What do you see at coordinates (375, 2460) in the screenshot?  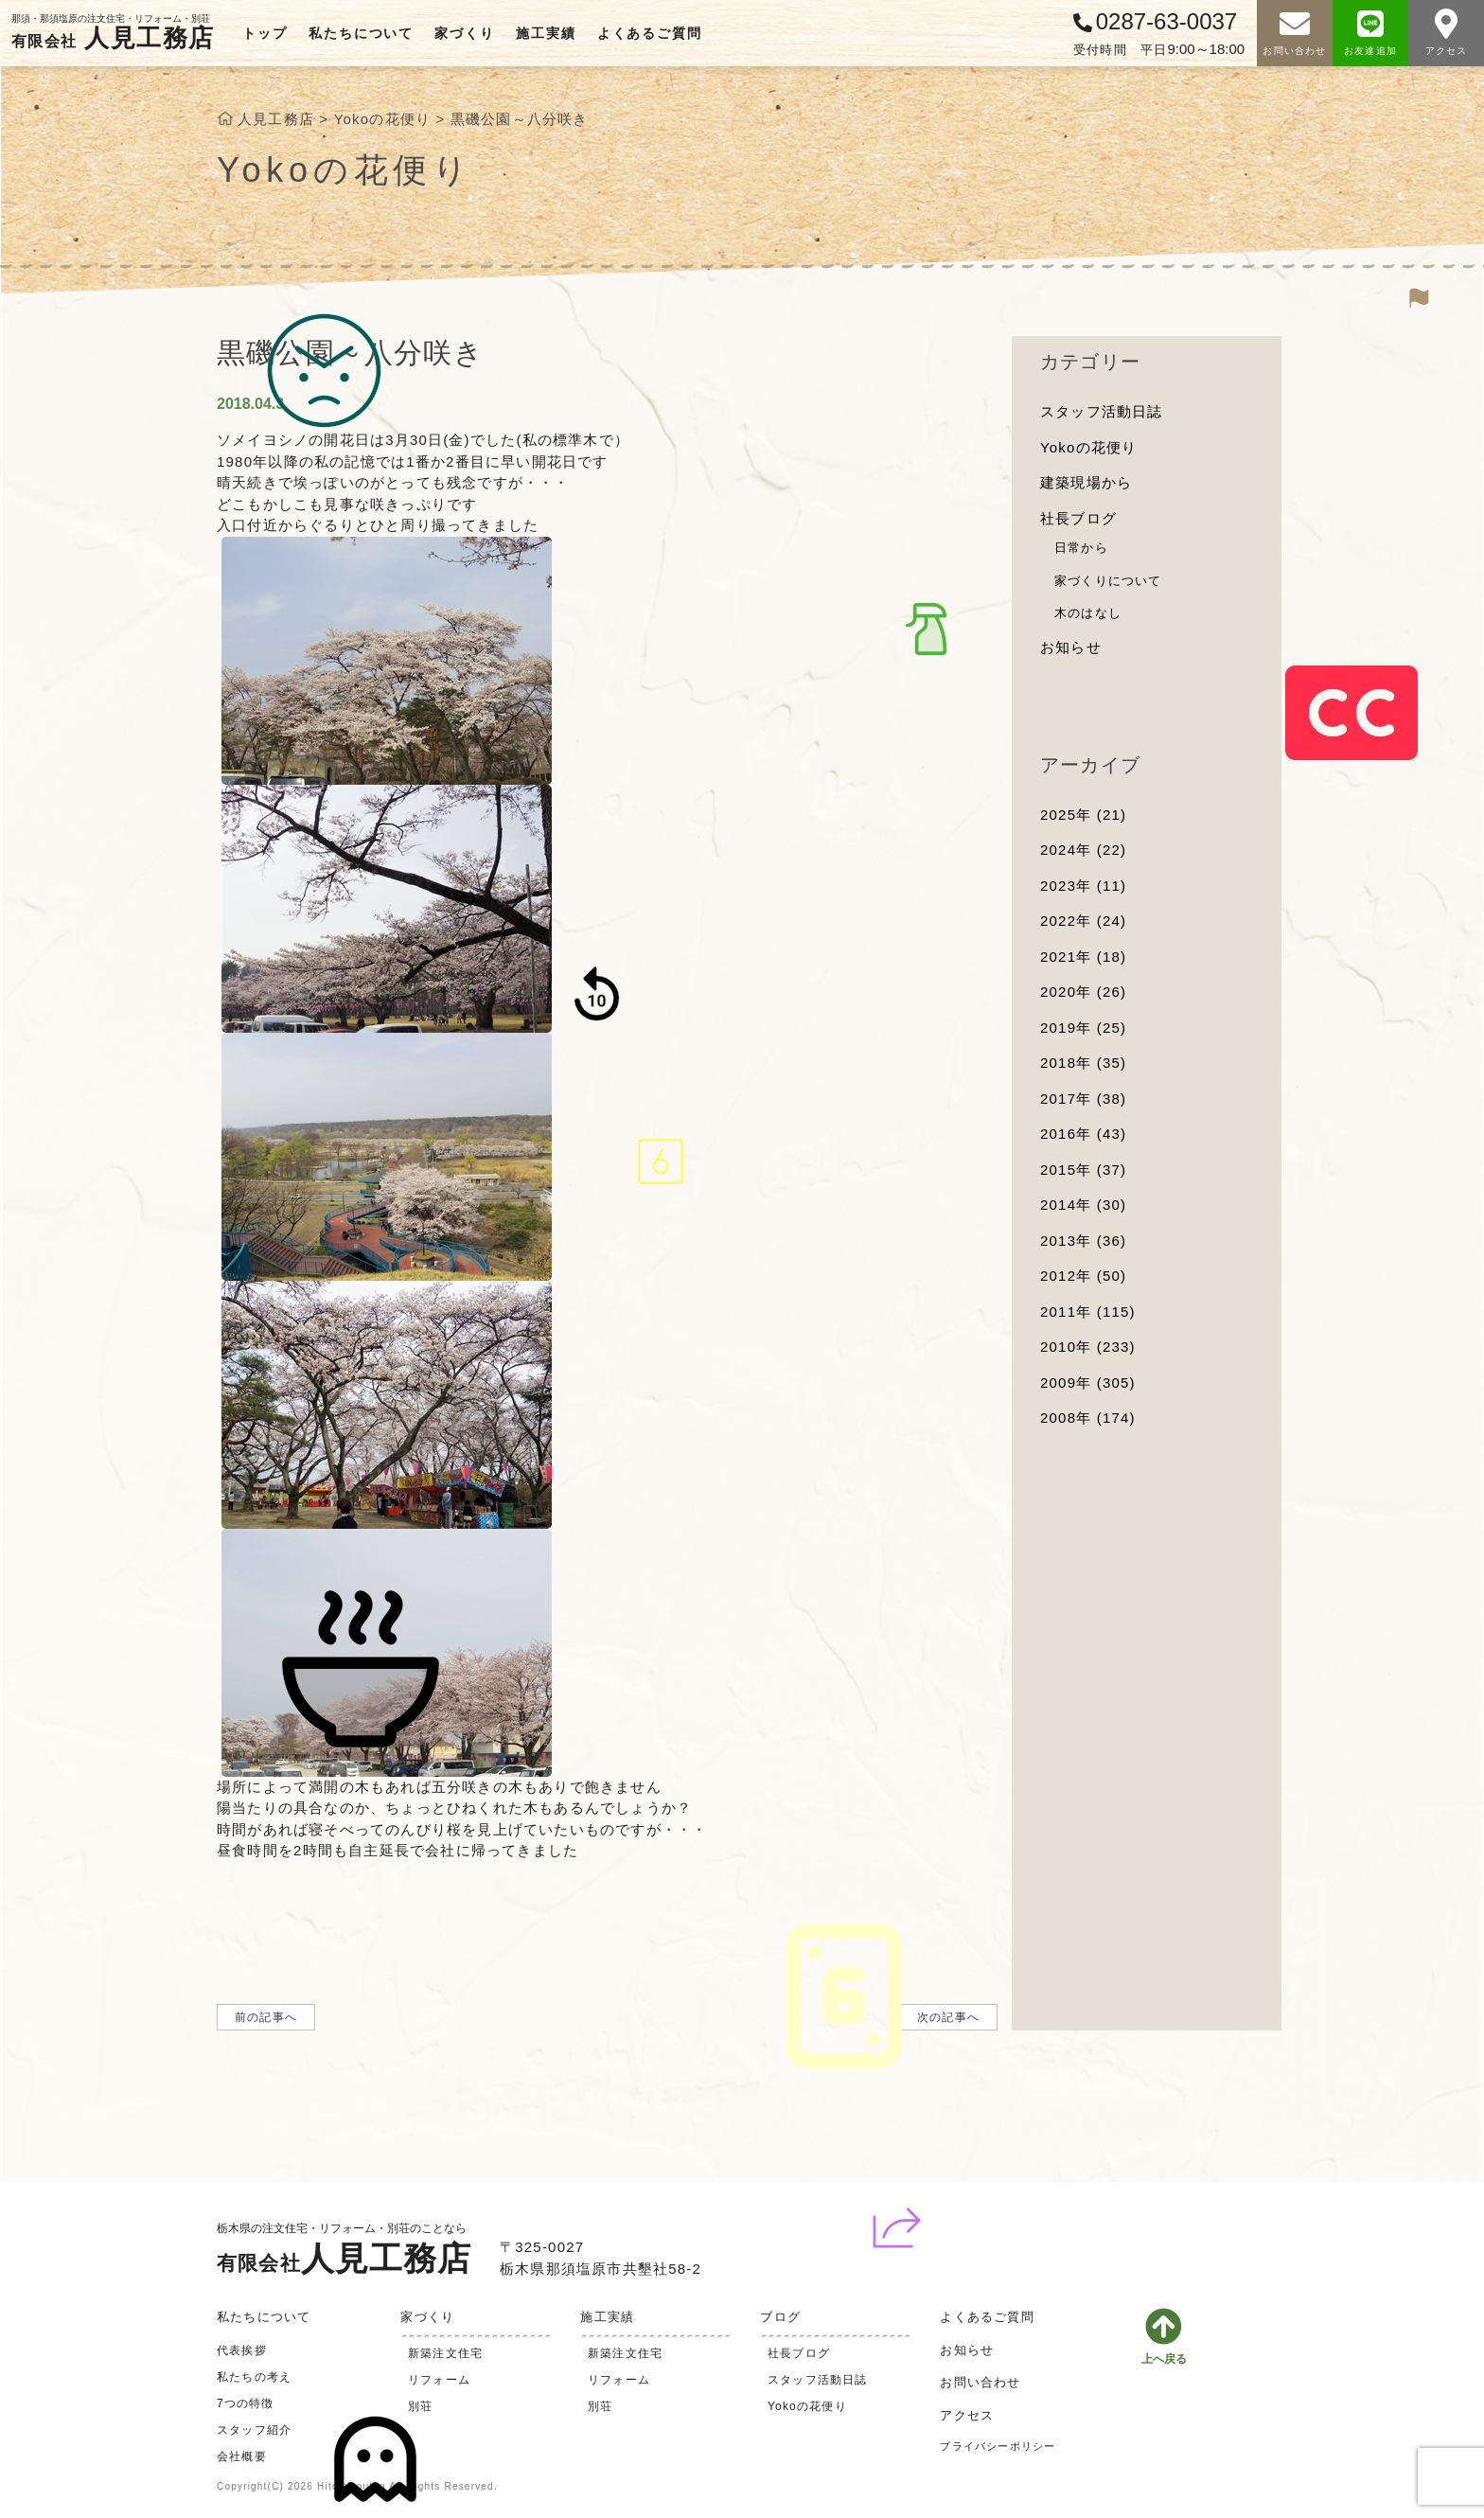 I see `enable ghost mode or incognito browsing` at bounding box center [375, 2460].